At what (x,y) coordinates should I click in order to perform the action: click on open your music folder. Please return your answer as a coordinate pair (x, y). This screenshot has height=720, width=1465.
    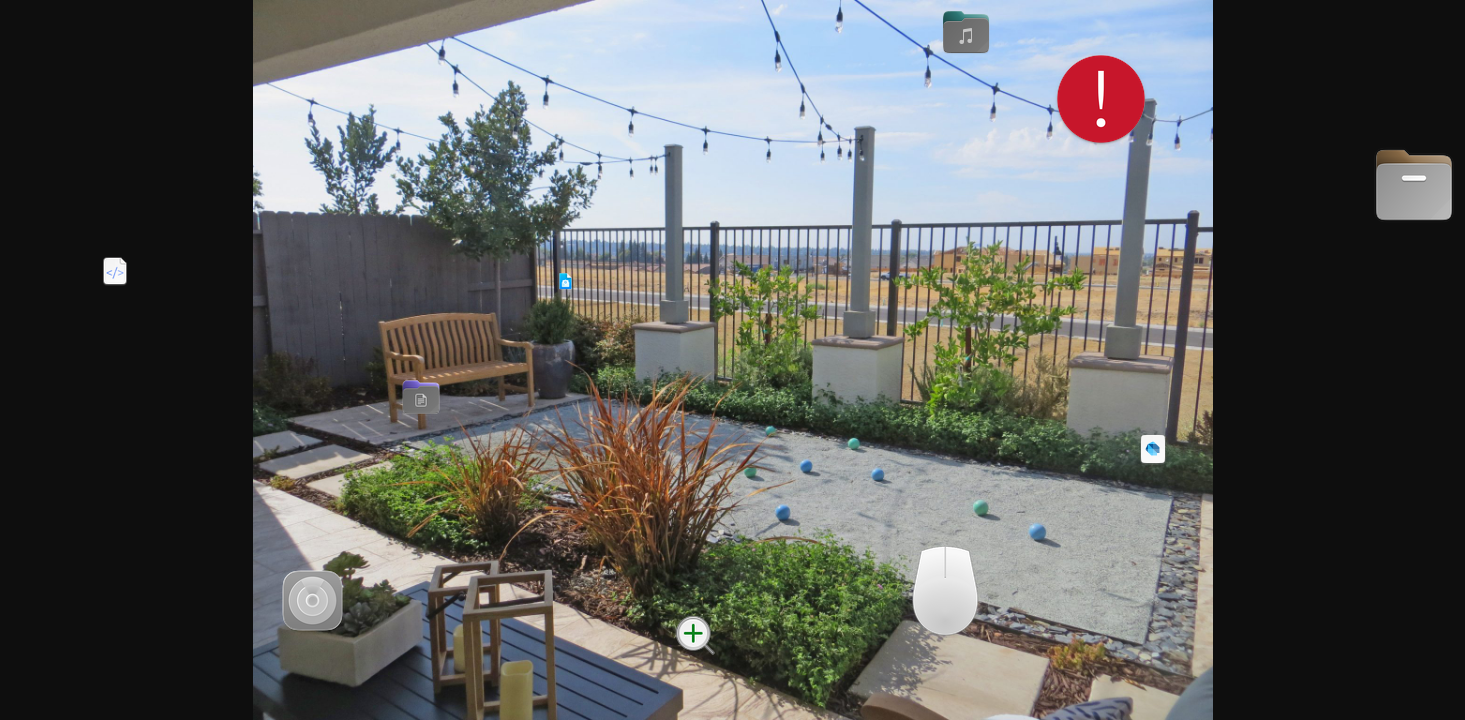
    Looking at the image, I should click on (966, 32).